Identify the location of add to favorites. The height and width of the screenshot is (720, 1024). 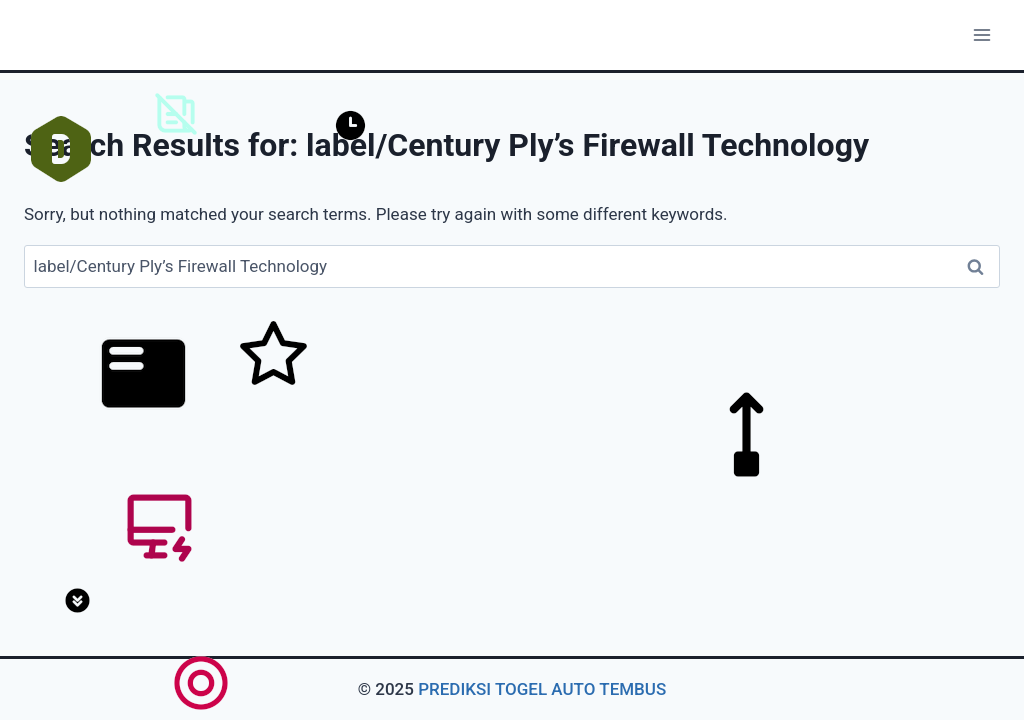
(273, 354).